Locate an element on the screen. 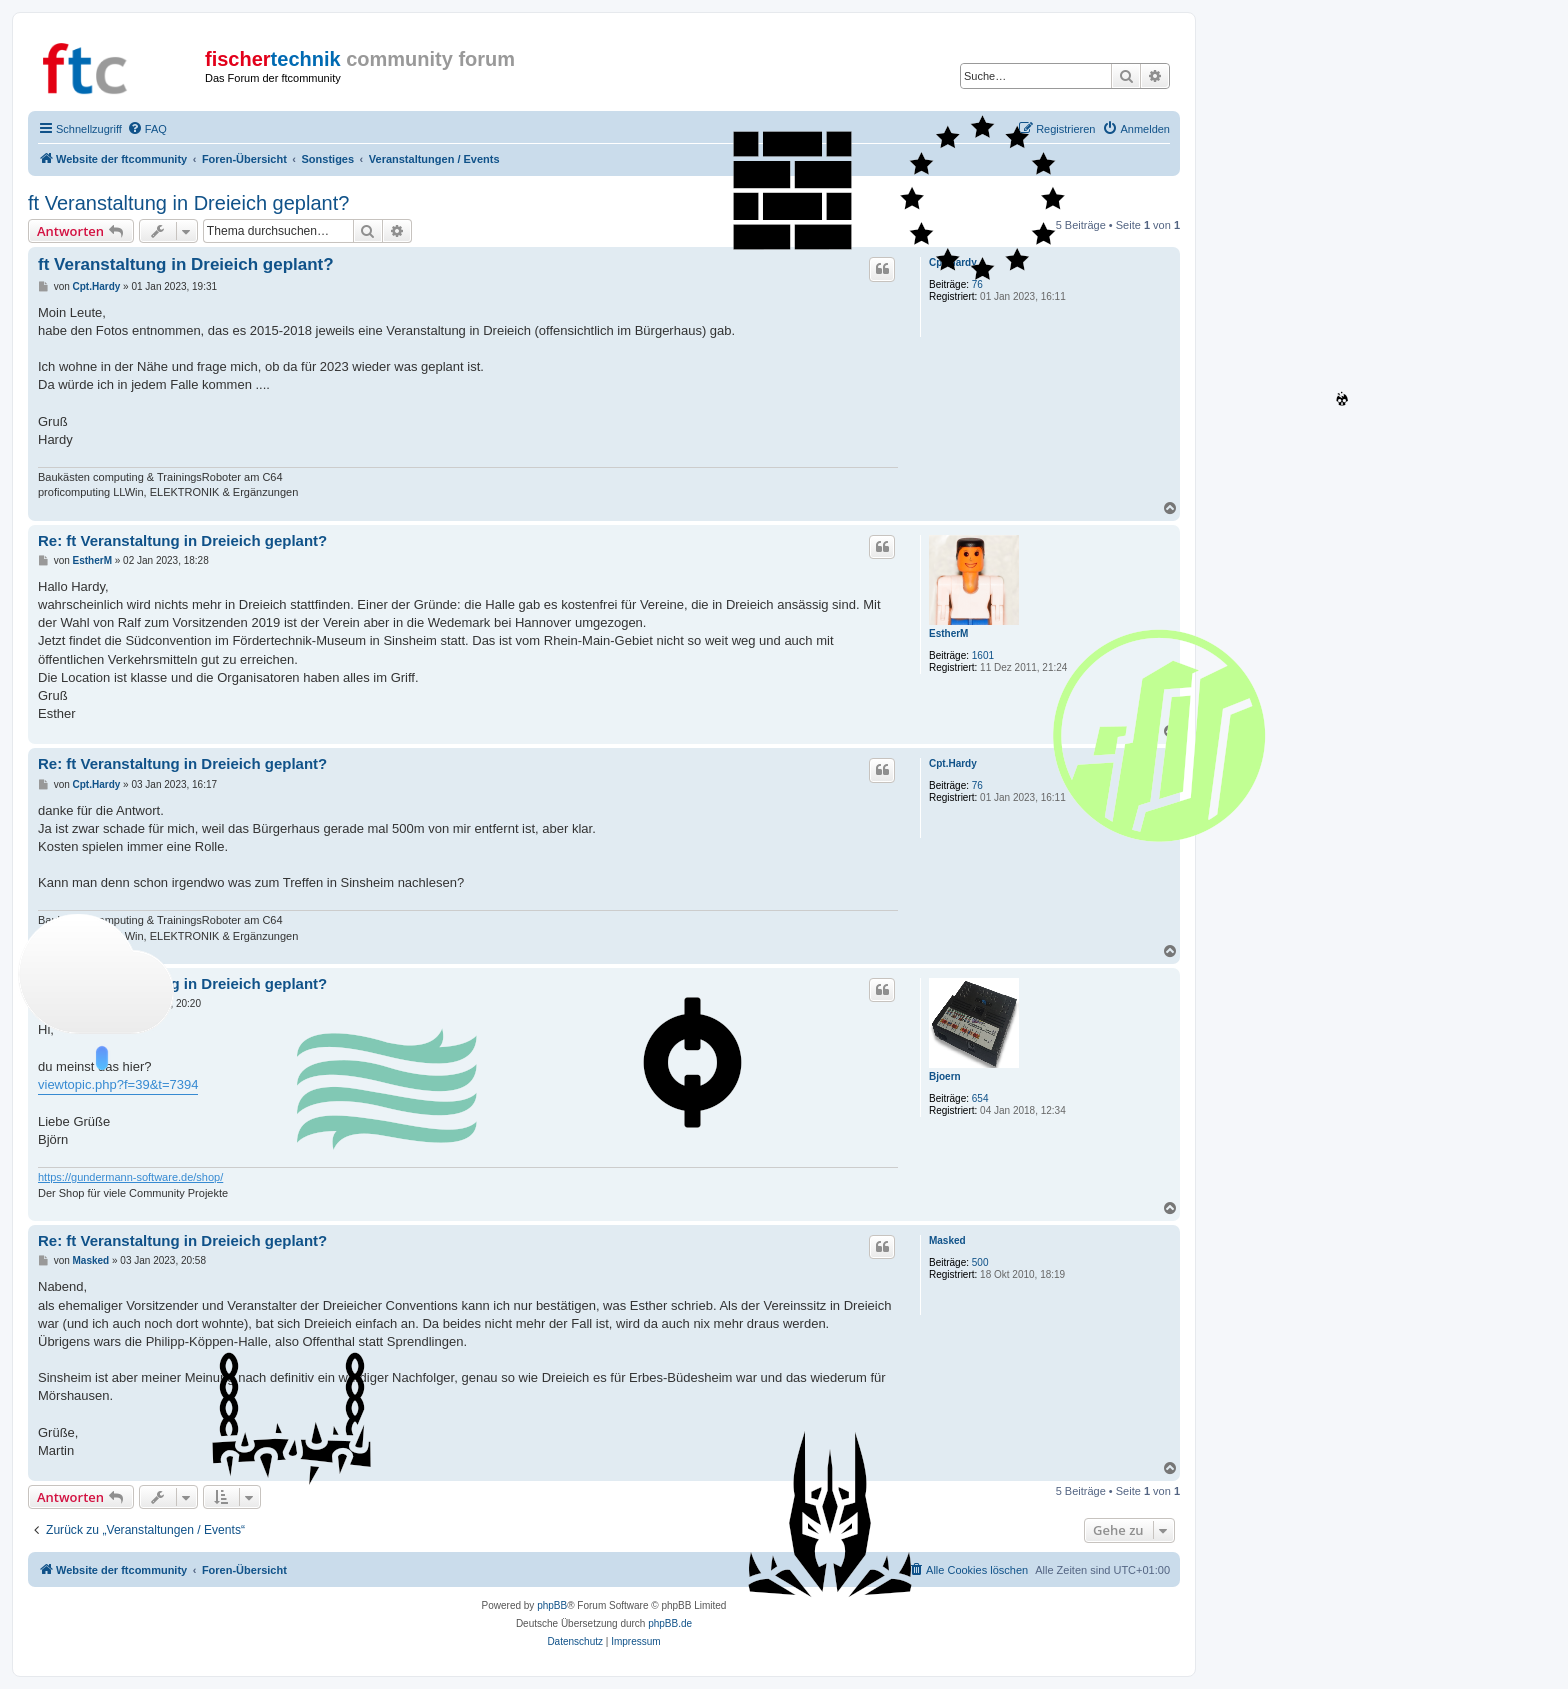  navigate to rocky terrain or mountain area in game is located at coordinates (1159, 735).